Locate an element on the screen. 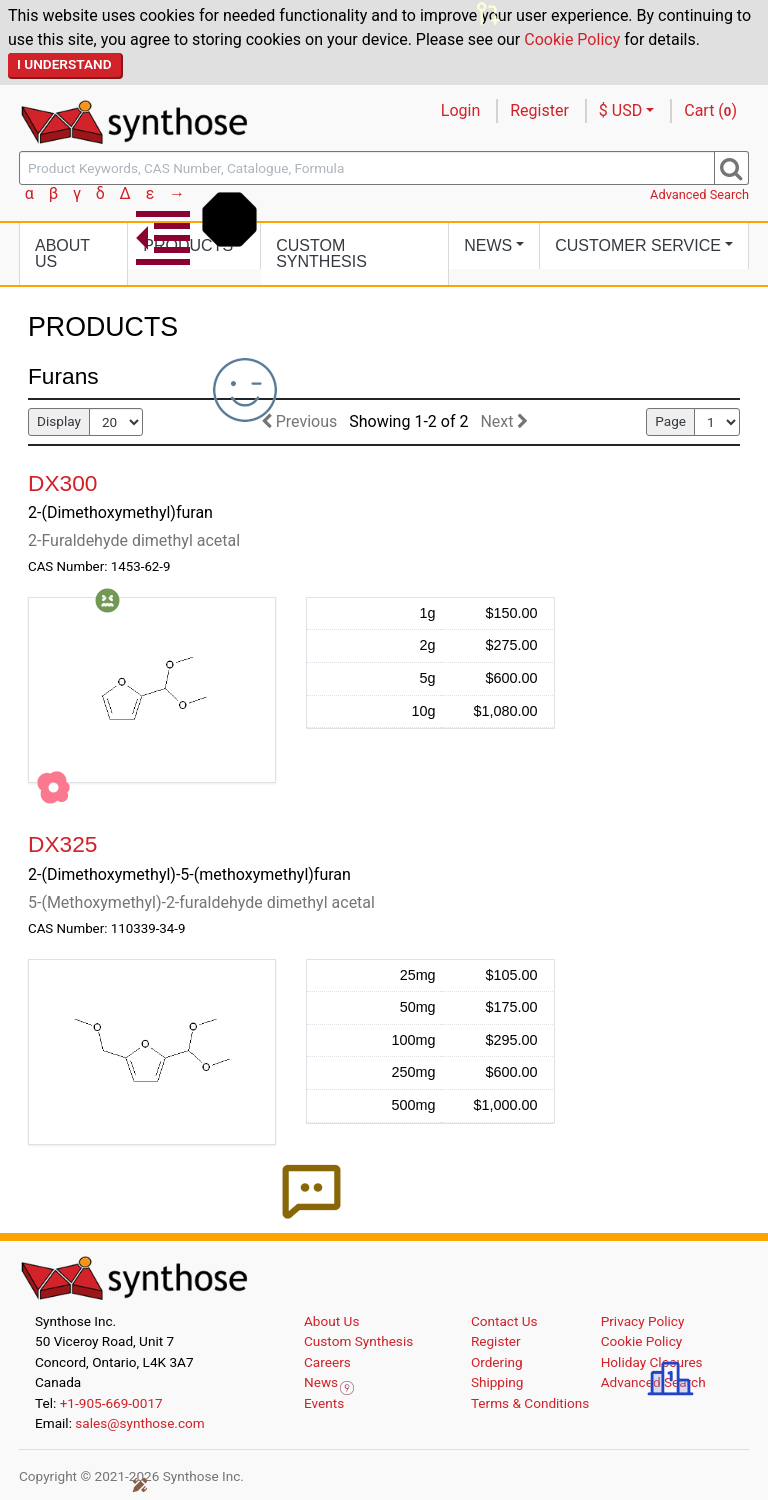 The image size is (768, 1500). insert a winking emoji or emoticon is located at coordinates (245, 390).